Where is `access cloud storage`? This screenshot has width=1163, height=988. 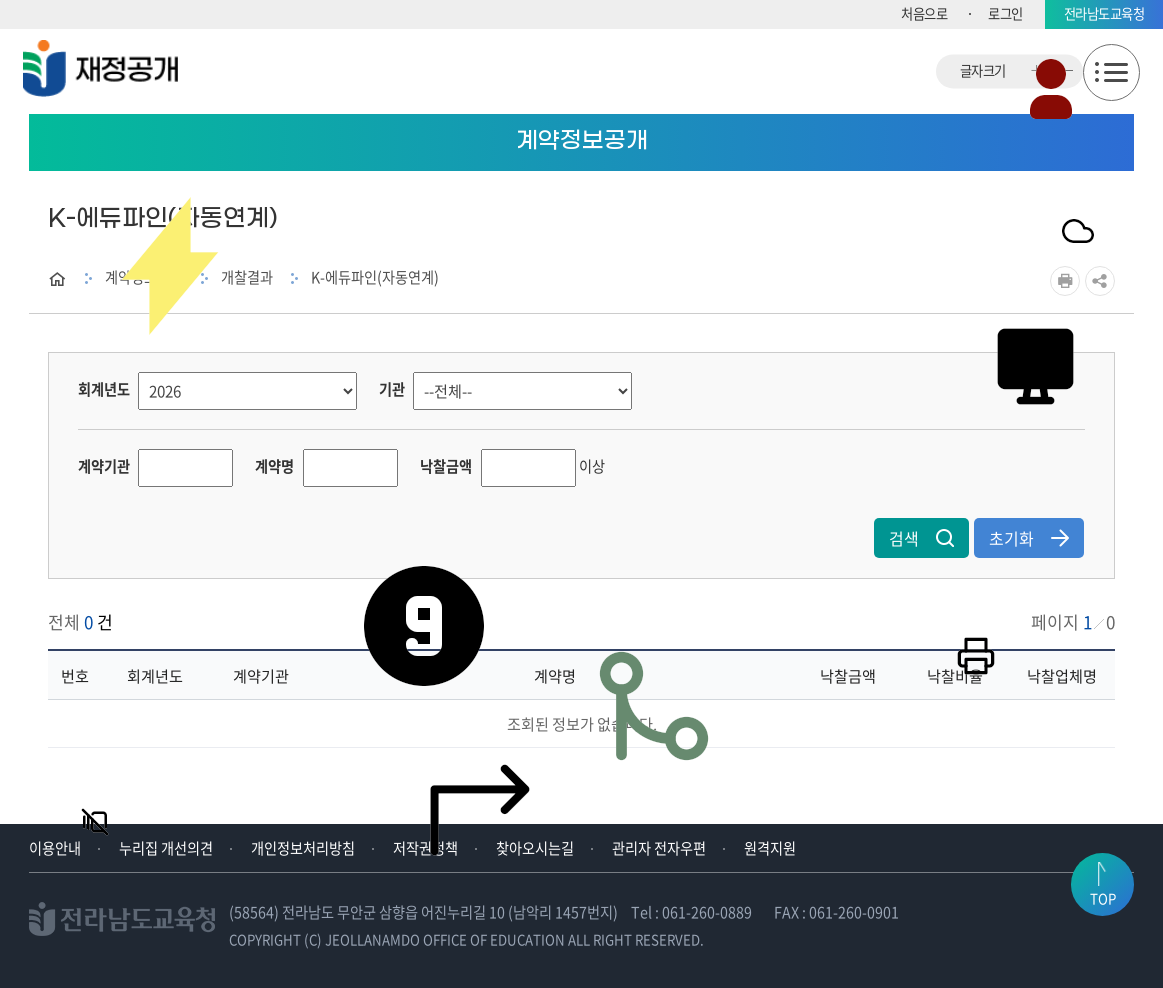
access cloud storage is located at coordinates (1078, 231).